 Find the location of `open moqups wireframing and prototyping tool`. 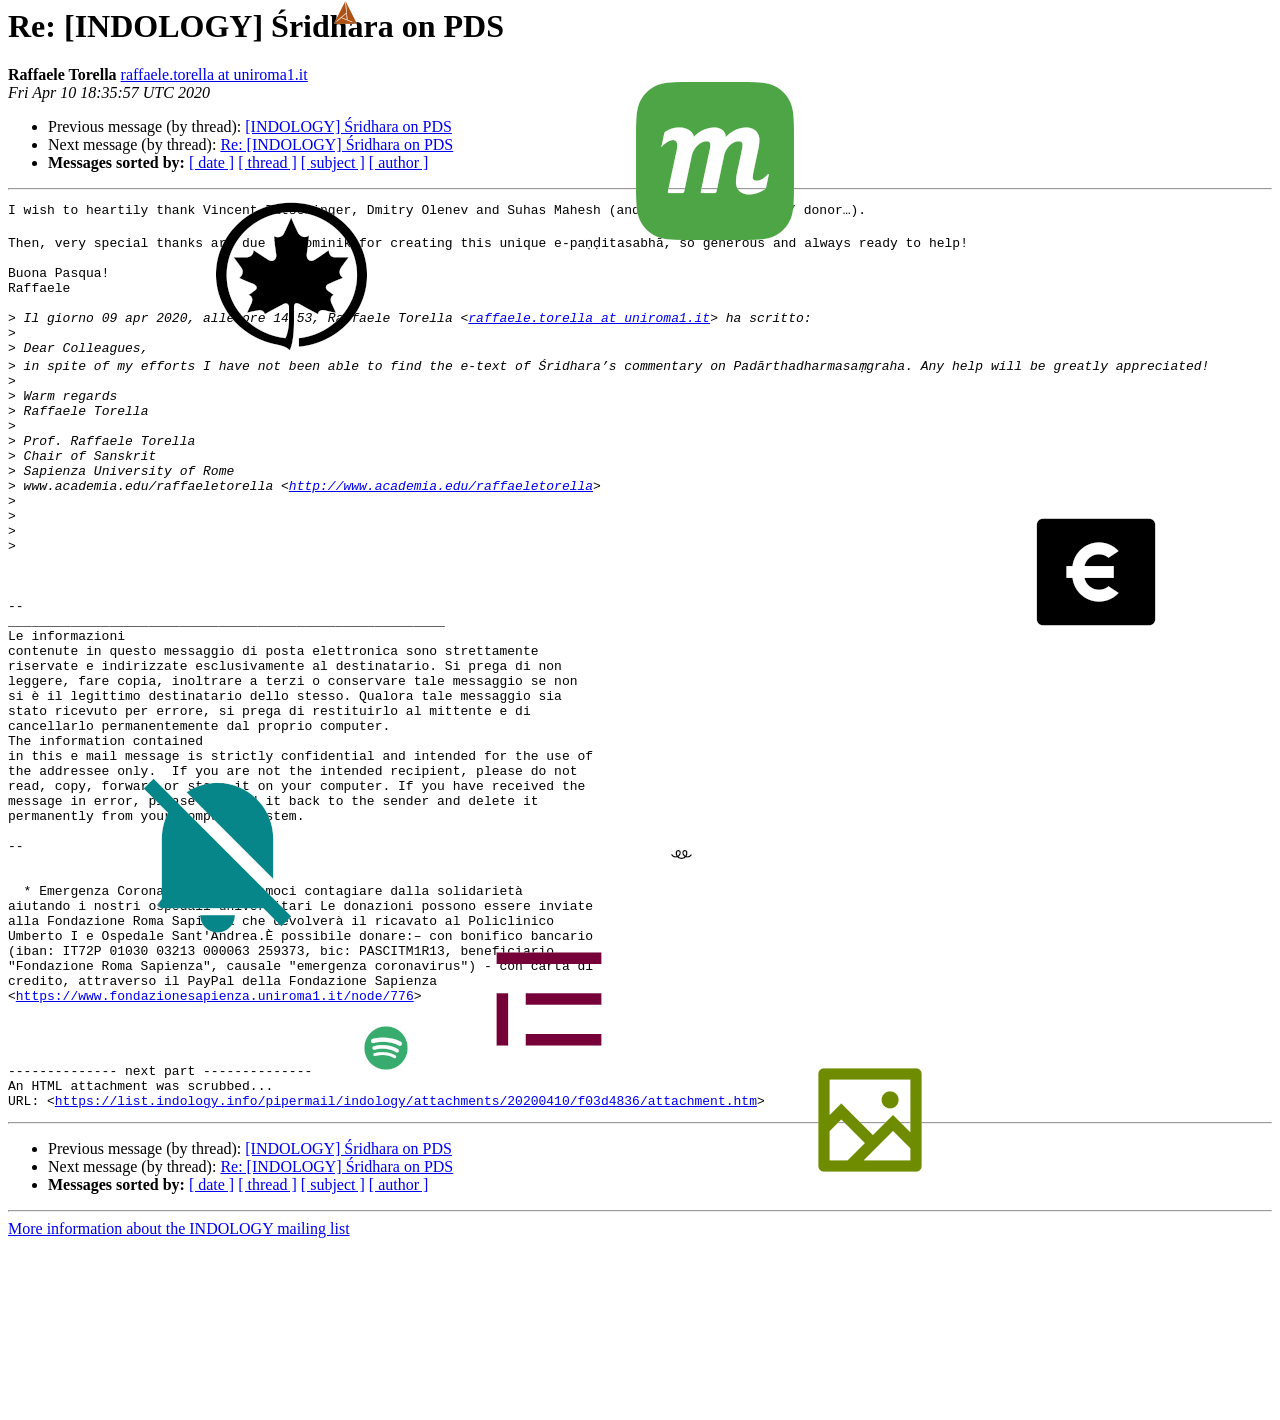

open moqups wireframing and prototyping tool is located at coordinates (715, 161).